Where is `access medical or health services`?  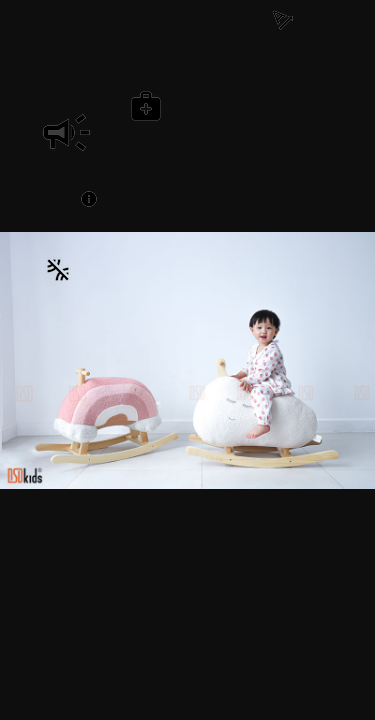 access medical or health services is located at coordinates (146, 106).